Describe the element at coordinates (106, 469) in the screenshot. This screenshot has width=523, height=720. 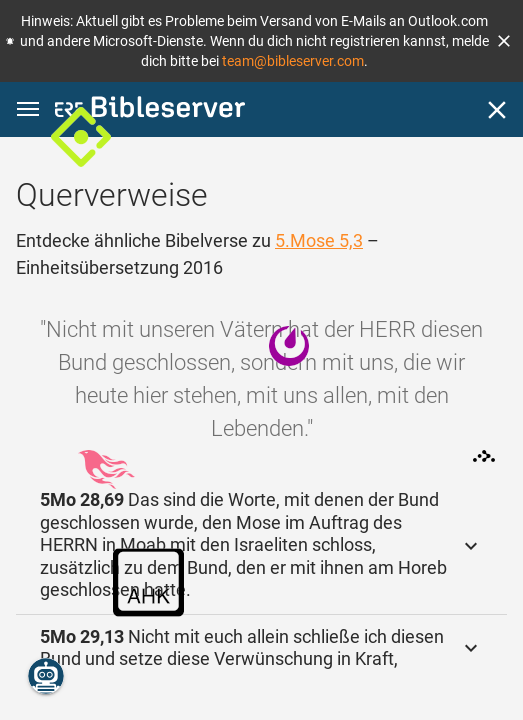
I see `phoenix framework logo` at that location.